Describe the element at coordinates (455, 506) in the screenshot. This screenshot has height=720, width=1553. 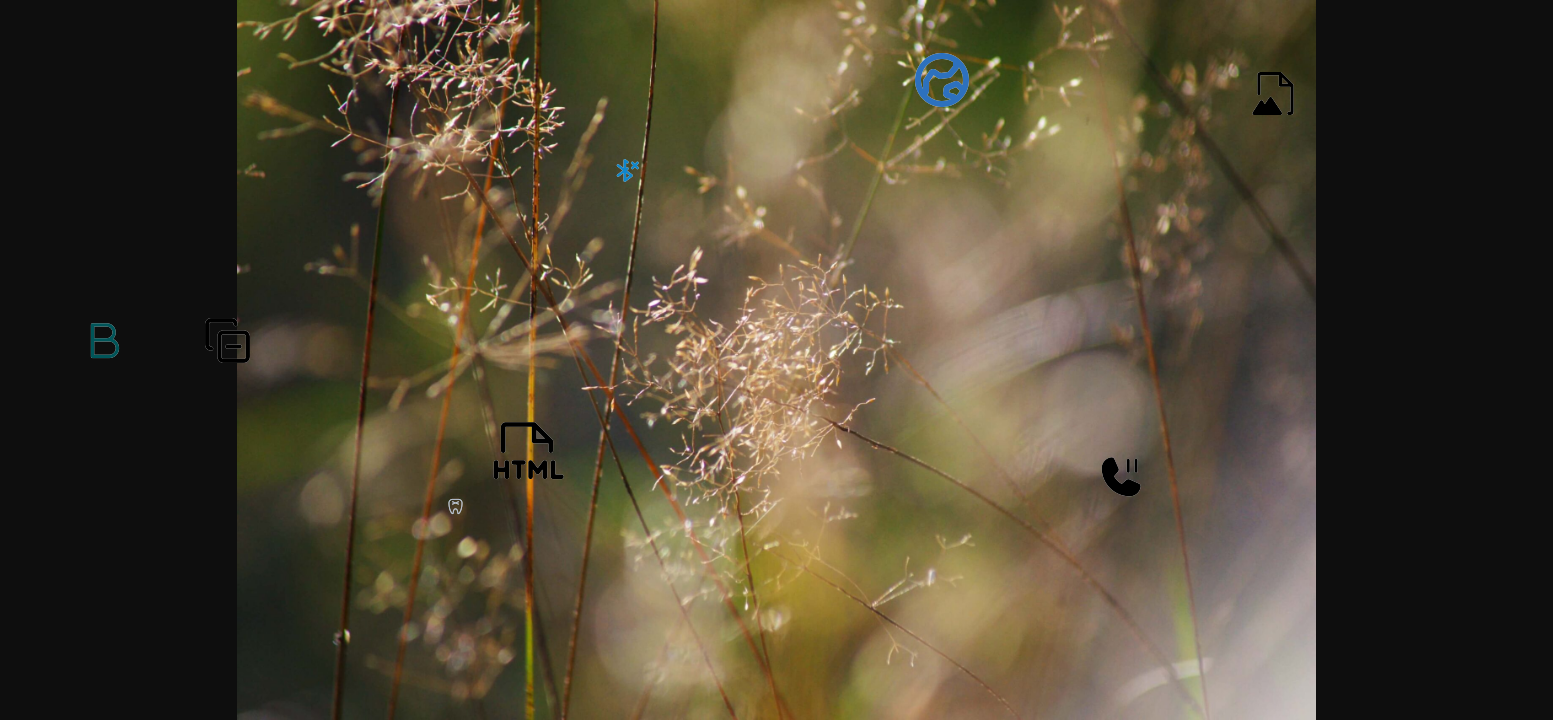
I see `access dental health information` at that location.